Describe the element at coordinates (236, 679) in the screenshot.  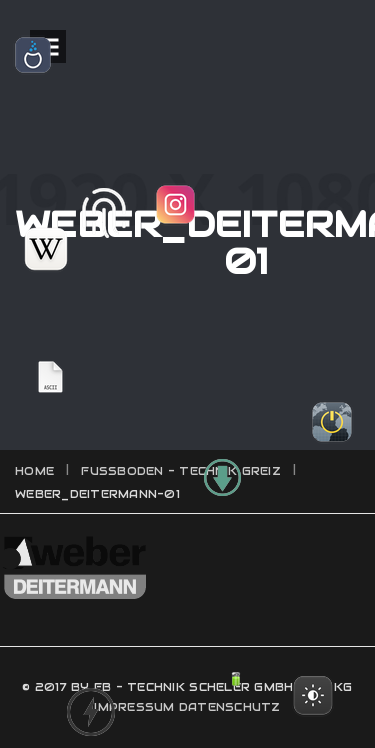
I see `view current battery level` at that location.